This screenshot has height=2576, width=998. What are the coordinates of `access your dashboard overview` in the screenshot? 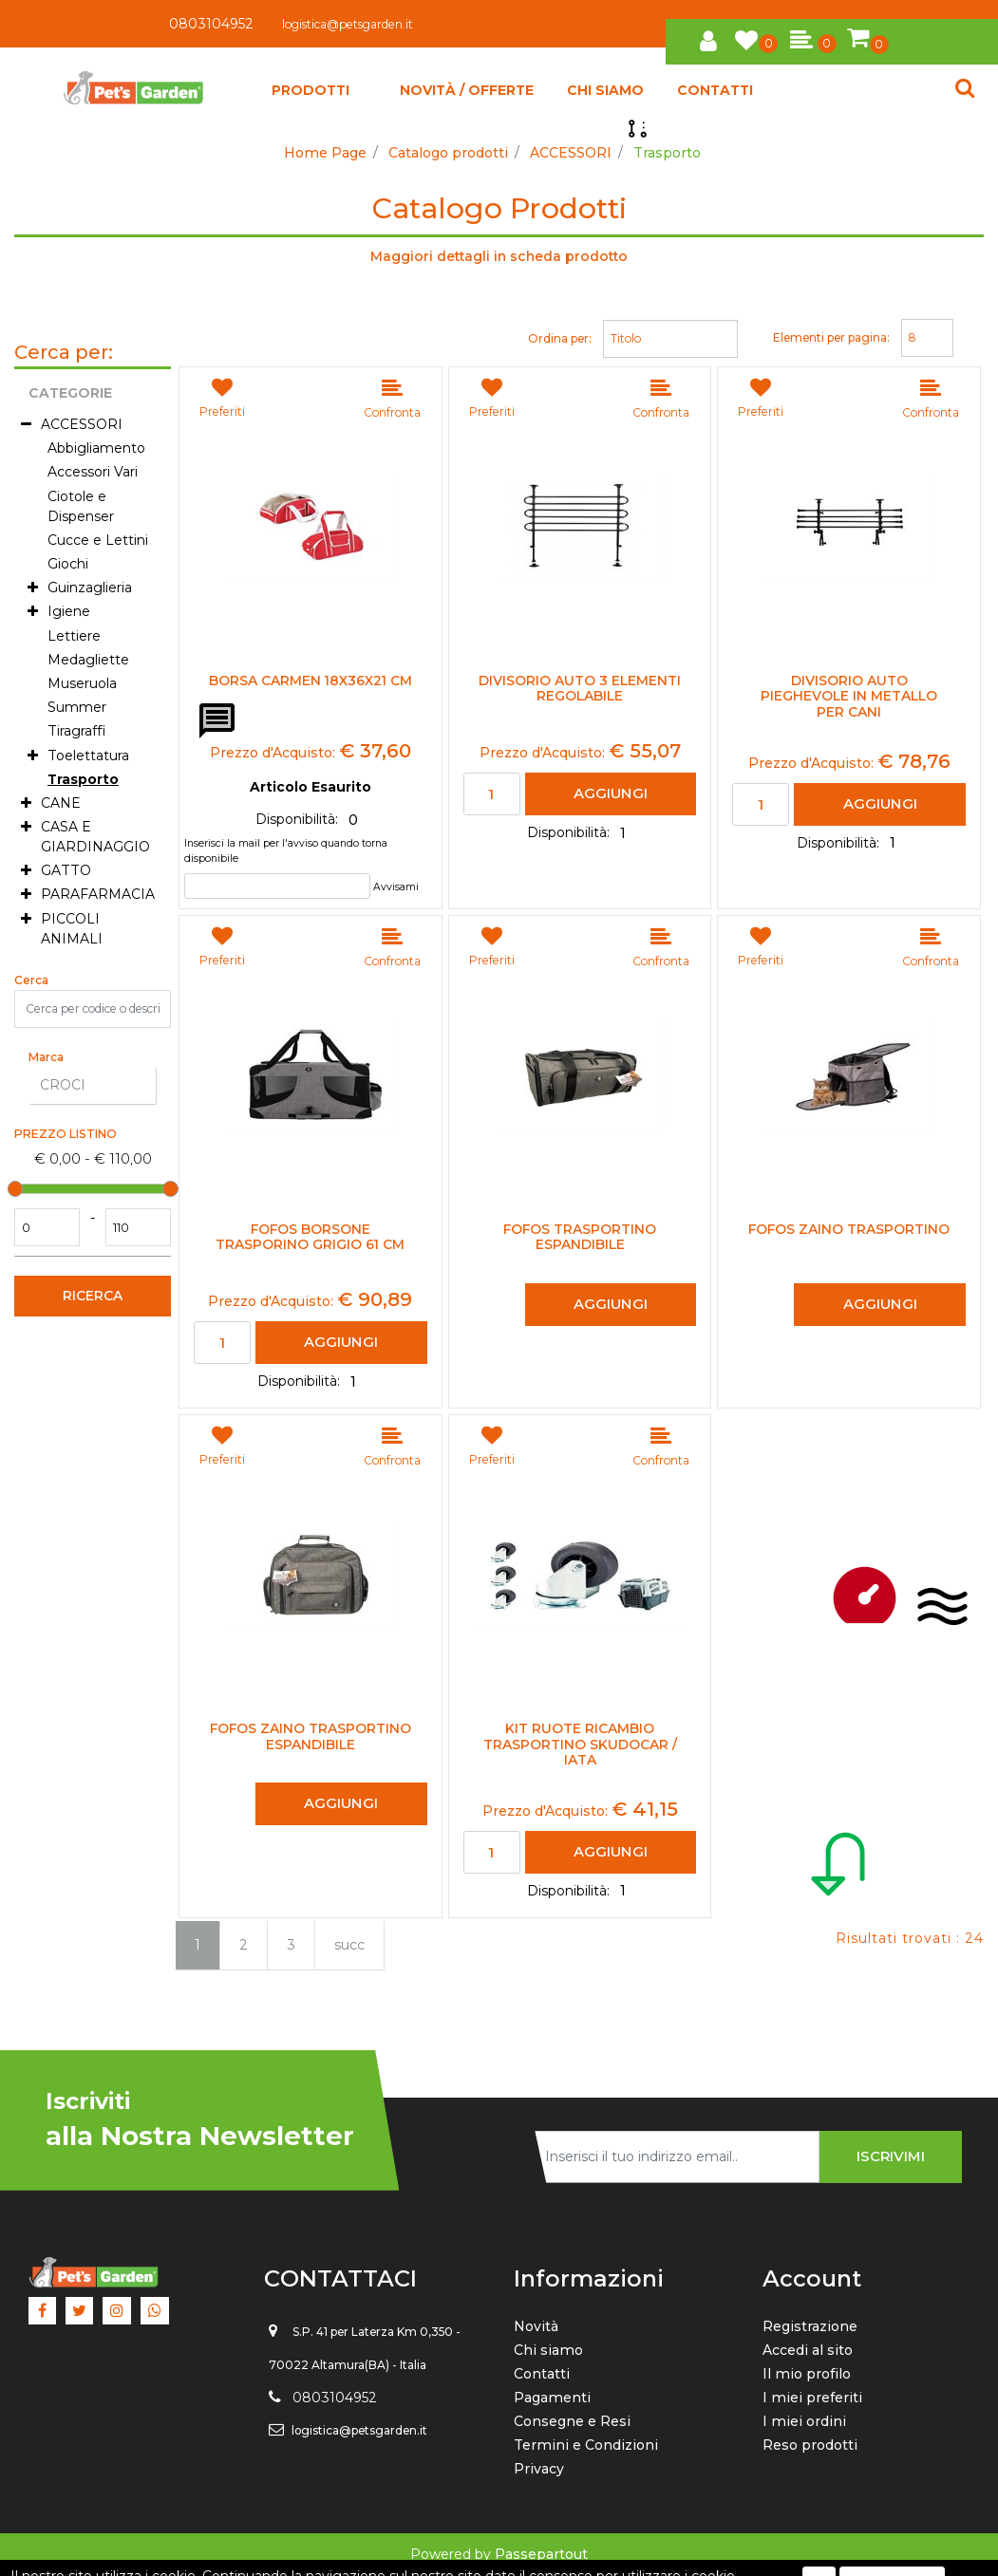 It's located at (864, 1595).